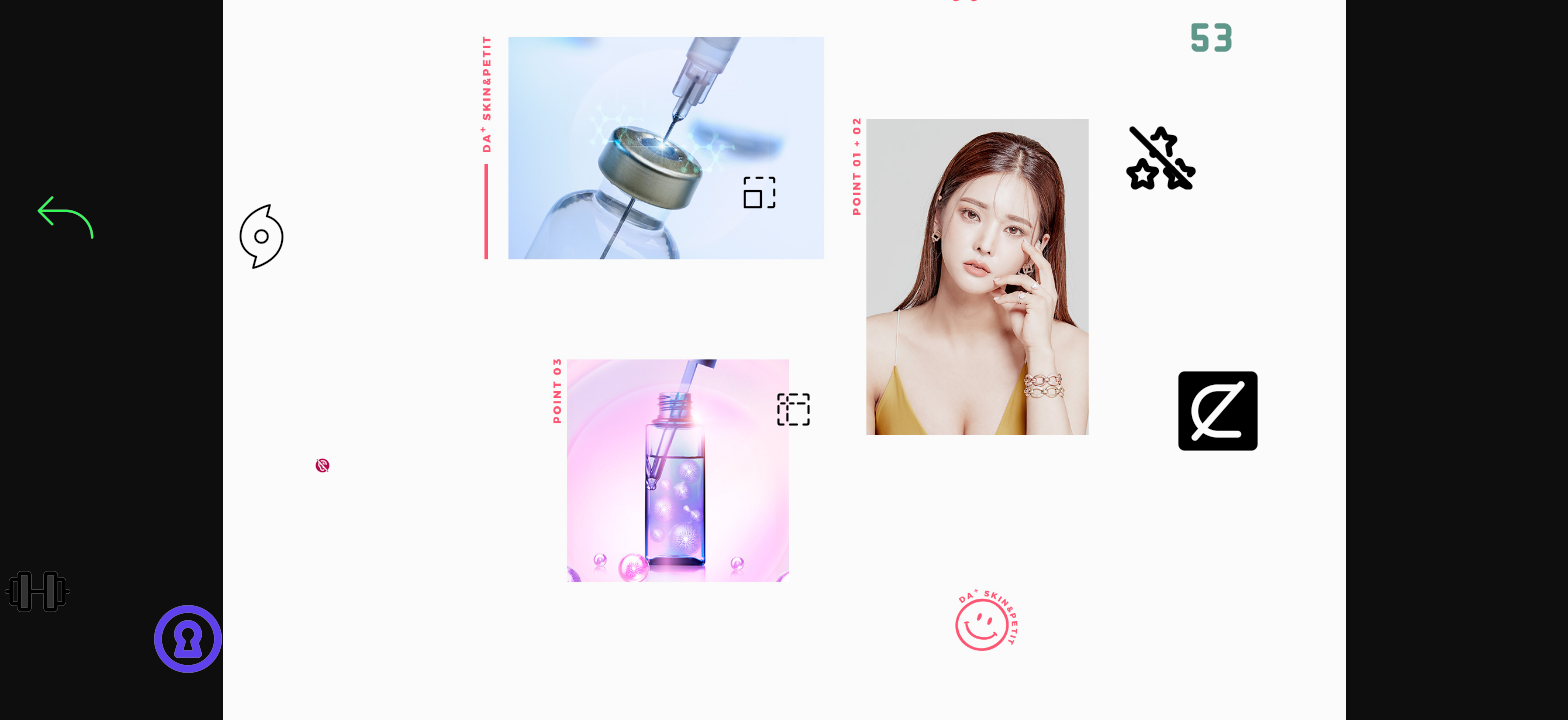 Image resolution: width=1568 pixels, height=720 pixels. What do you see at coordinates (1211, 37) in the screenshot?
I see `displays the number 53 as a label or counter` at bounding box center [1211, 37].